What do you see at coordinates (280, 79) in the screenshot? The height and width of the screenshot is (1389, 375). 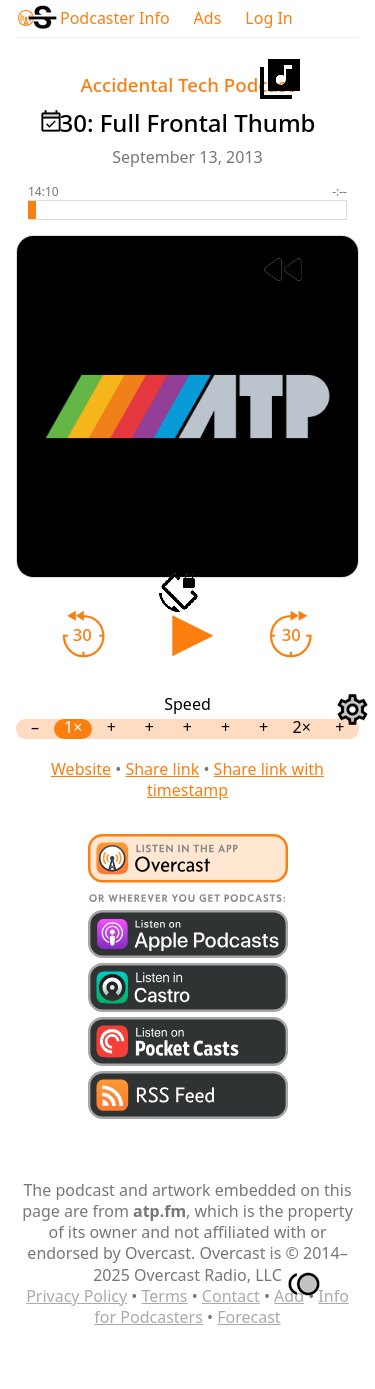 I see `access your music library` at bounding box center [280, 79].